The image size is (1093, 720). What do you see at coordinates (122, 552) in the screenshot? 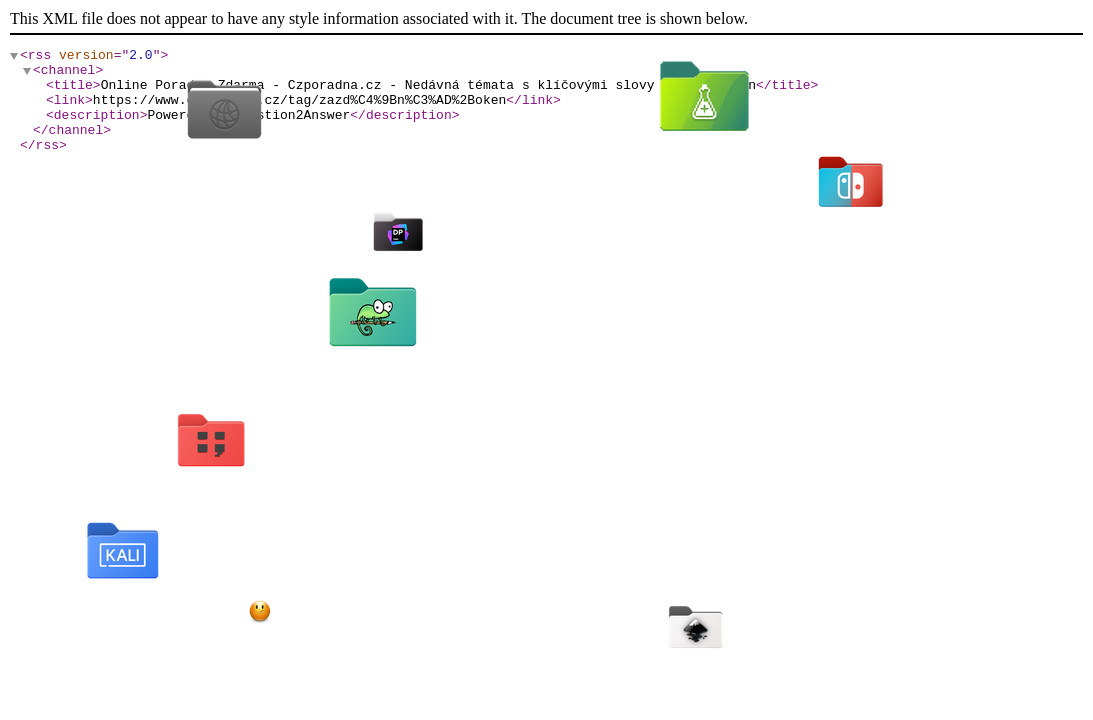
I see `folder containing kali linux files or tools` at bounding box center [122, 552].